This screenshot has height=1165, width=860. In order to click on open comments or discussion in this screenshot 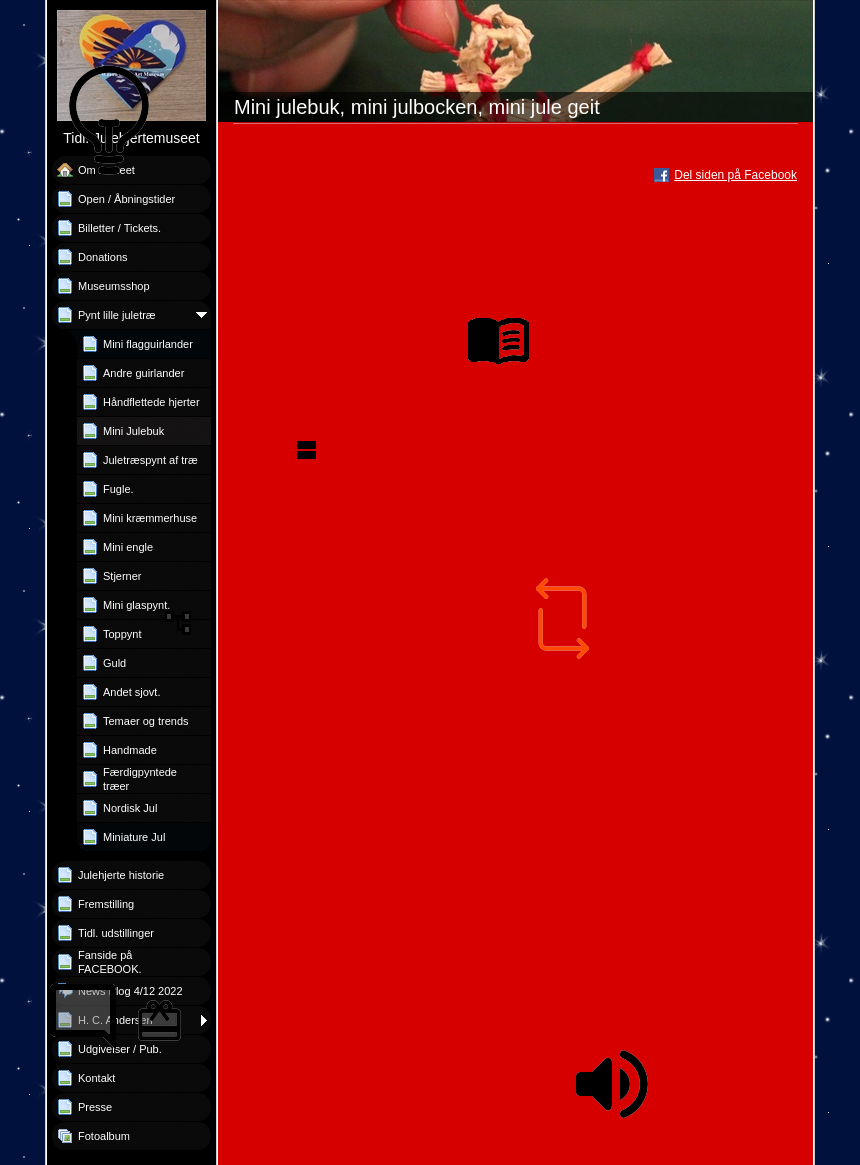, I will do `click(83, 1017)`.